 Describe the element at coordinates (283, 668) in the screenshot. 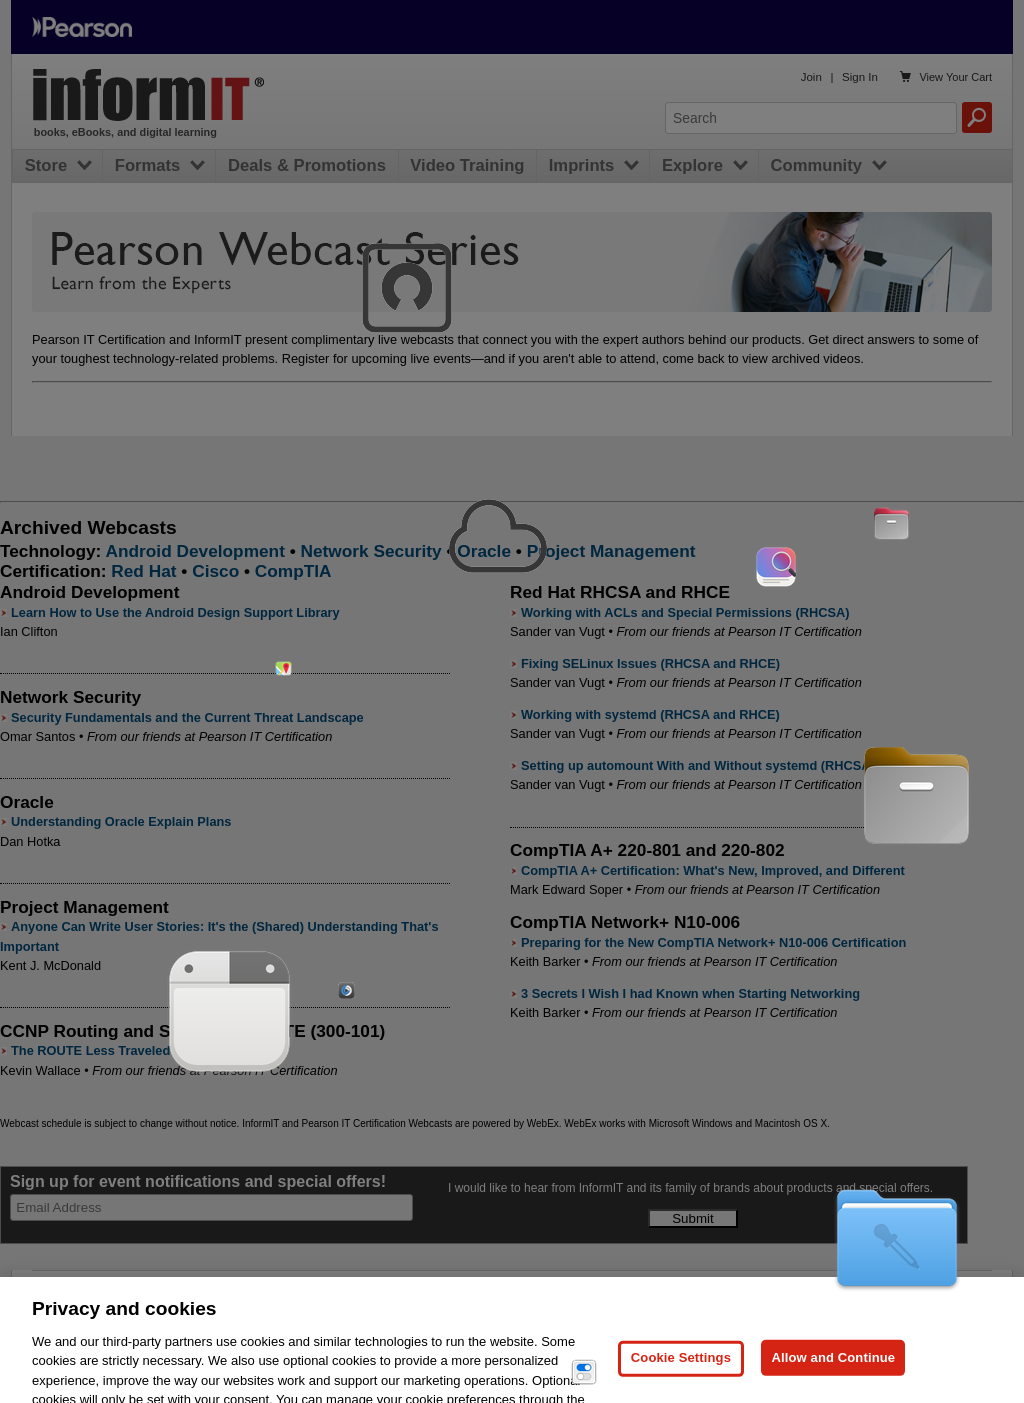

I see `open gnome maps application` at that location.